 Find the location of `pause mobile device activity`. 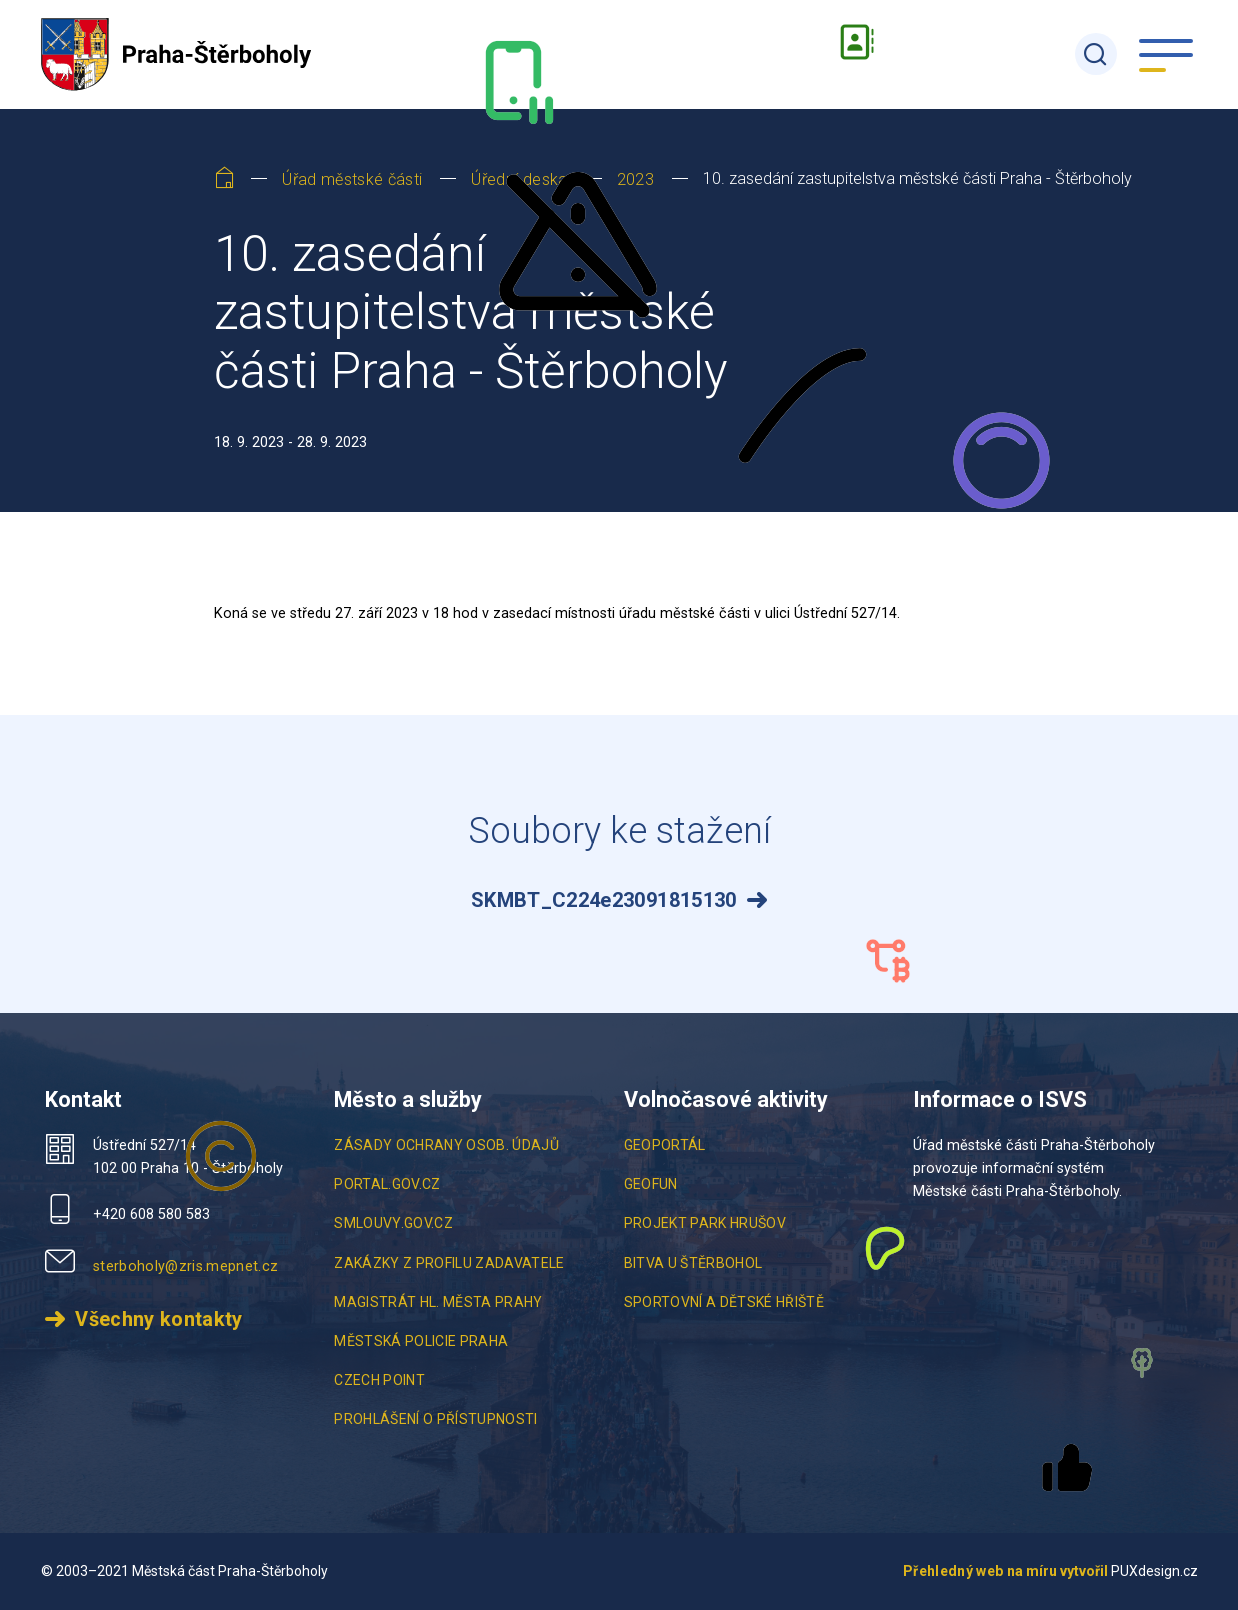

pause mobile device activity is located at coordinates (513, 80).